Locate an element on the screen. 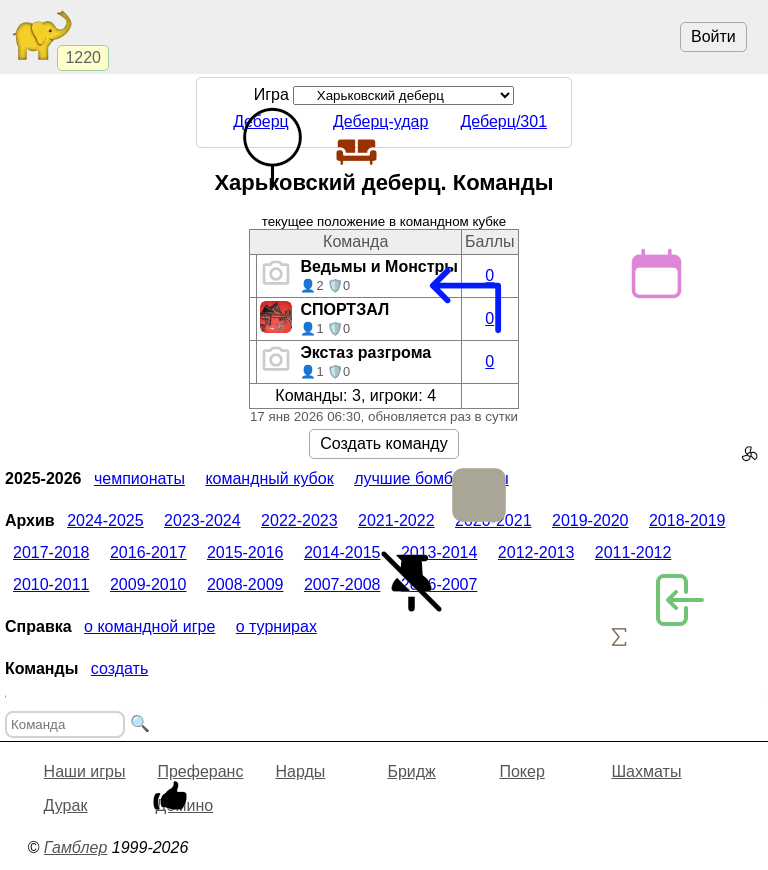 Image resolution: width=768 pixels, height=870 pixels. log in to your account is located at coordinates (676, 600).